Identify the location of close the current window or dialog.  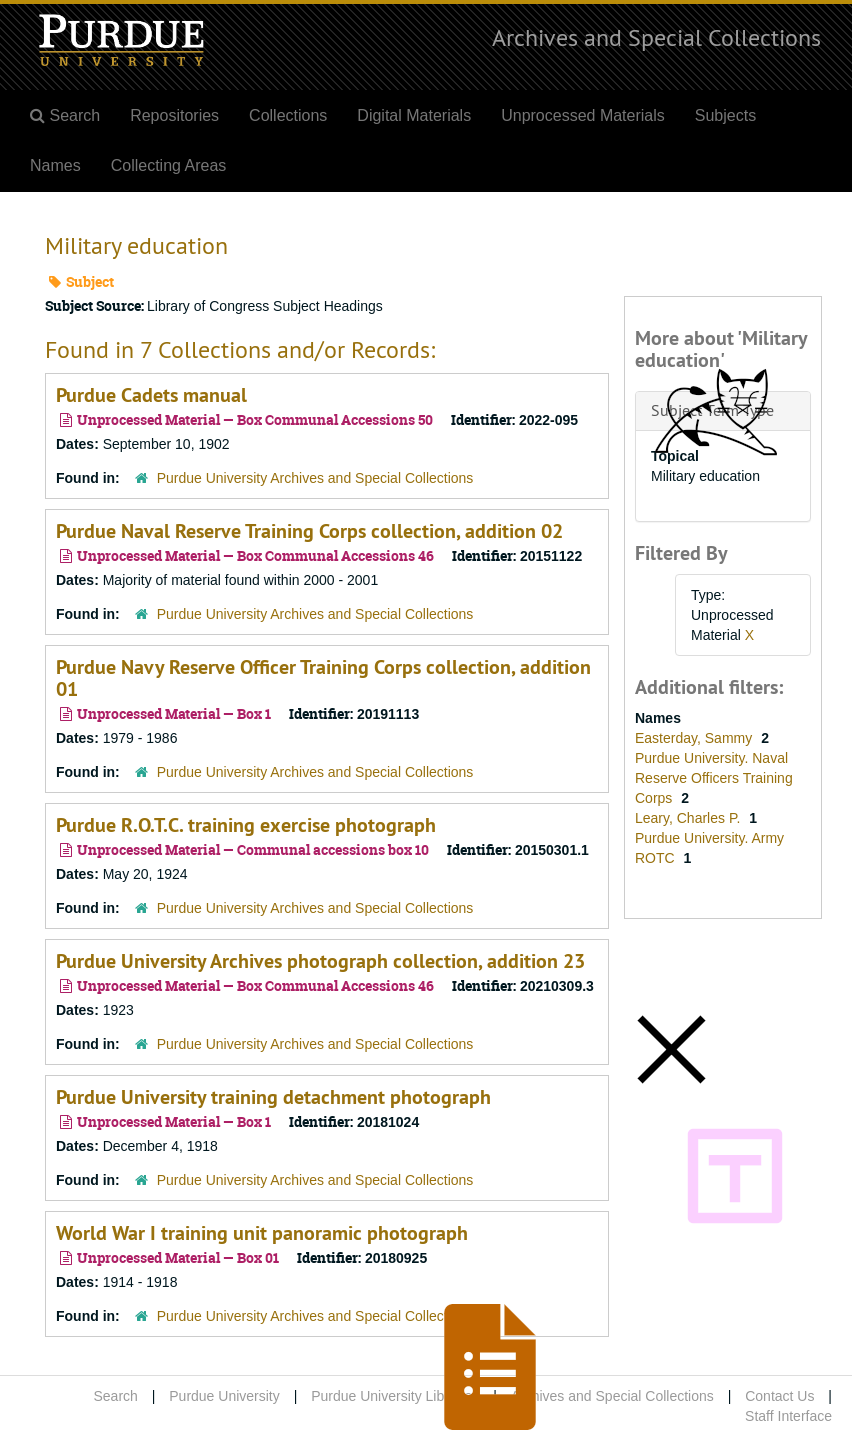
(671, 1049).